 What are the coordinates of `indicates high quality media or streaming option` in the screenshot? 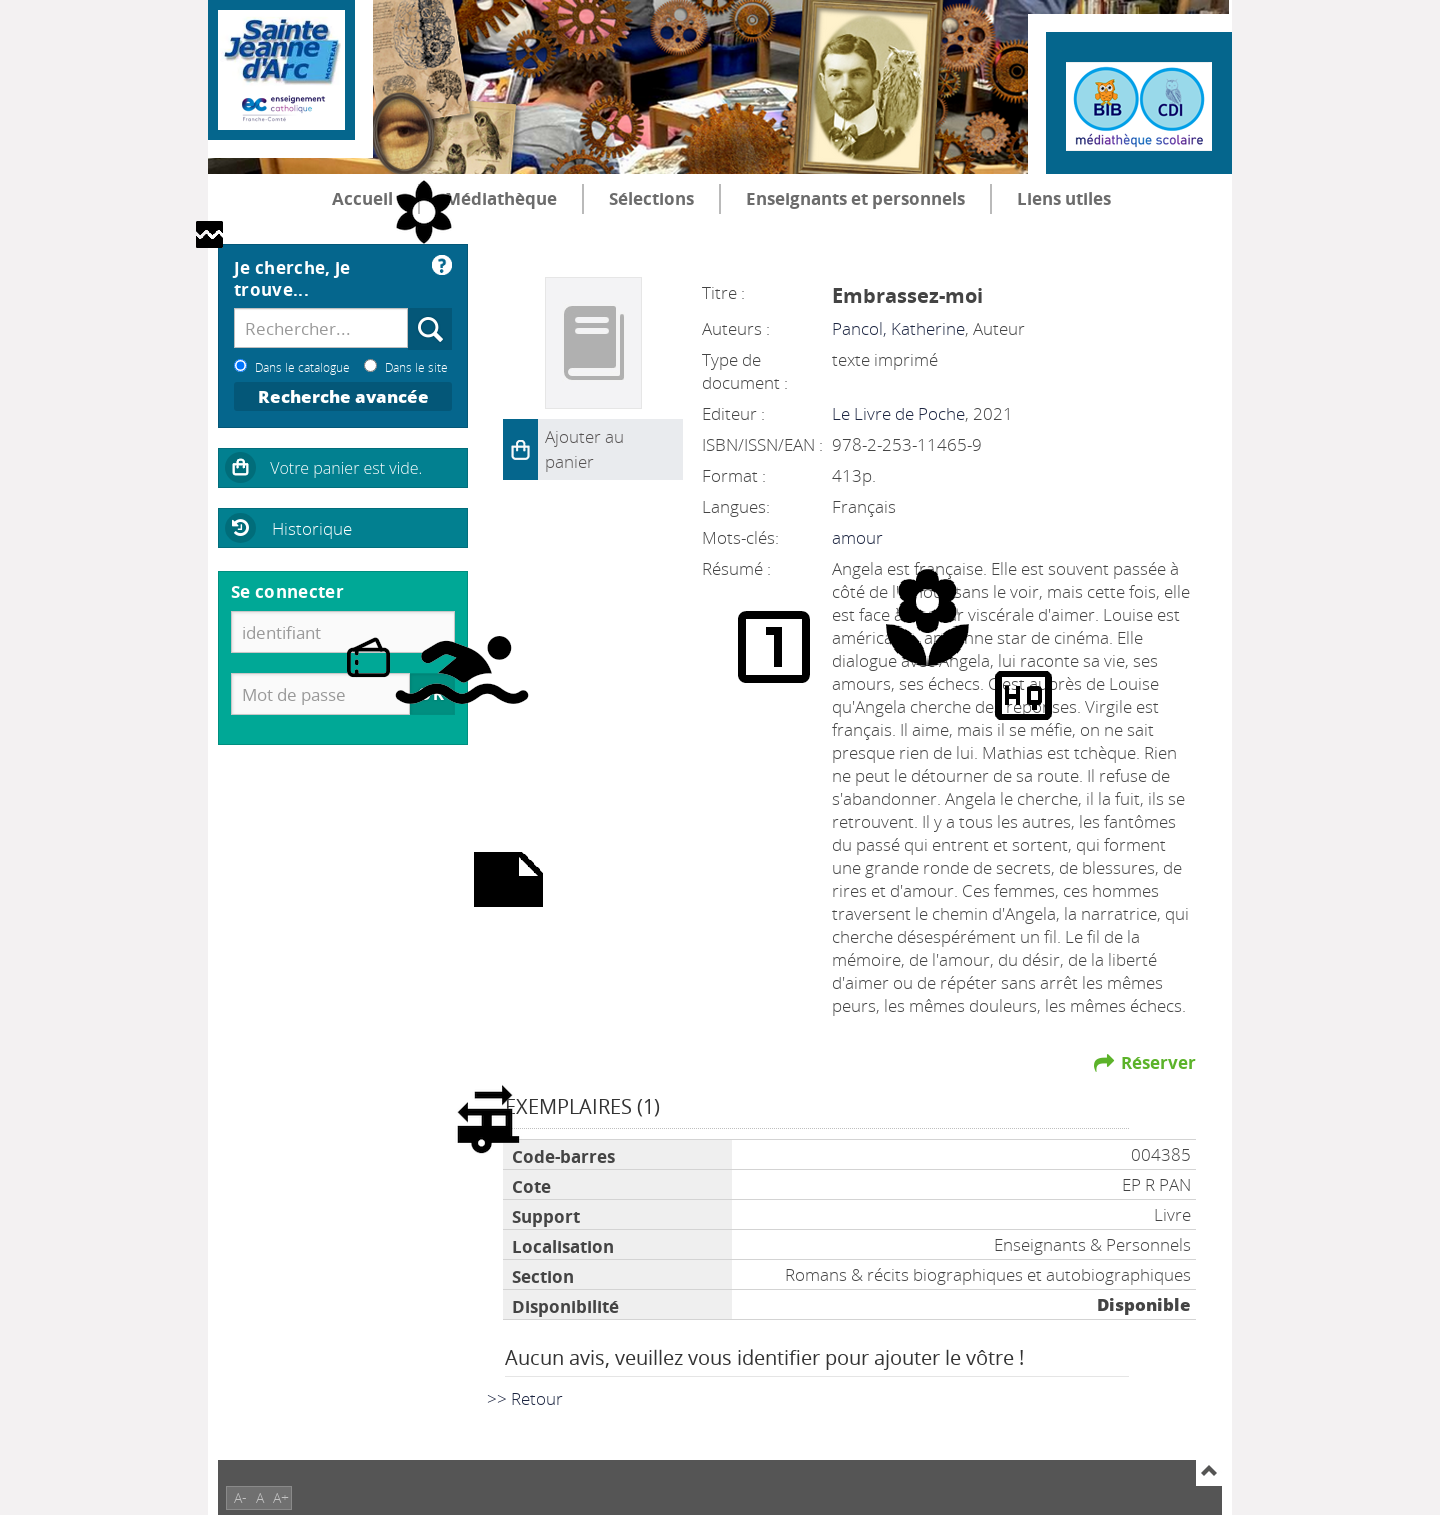 It's located at (1023, 695).